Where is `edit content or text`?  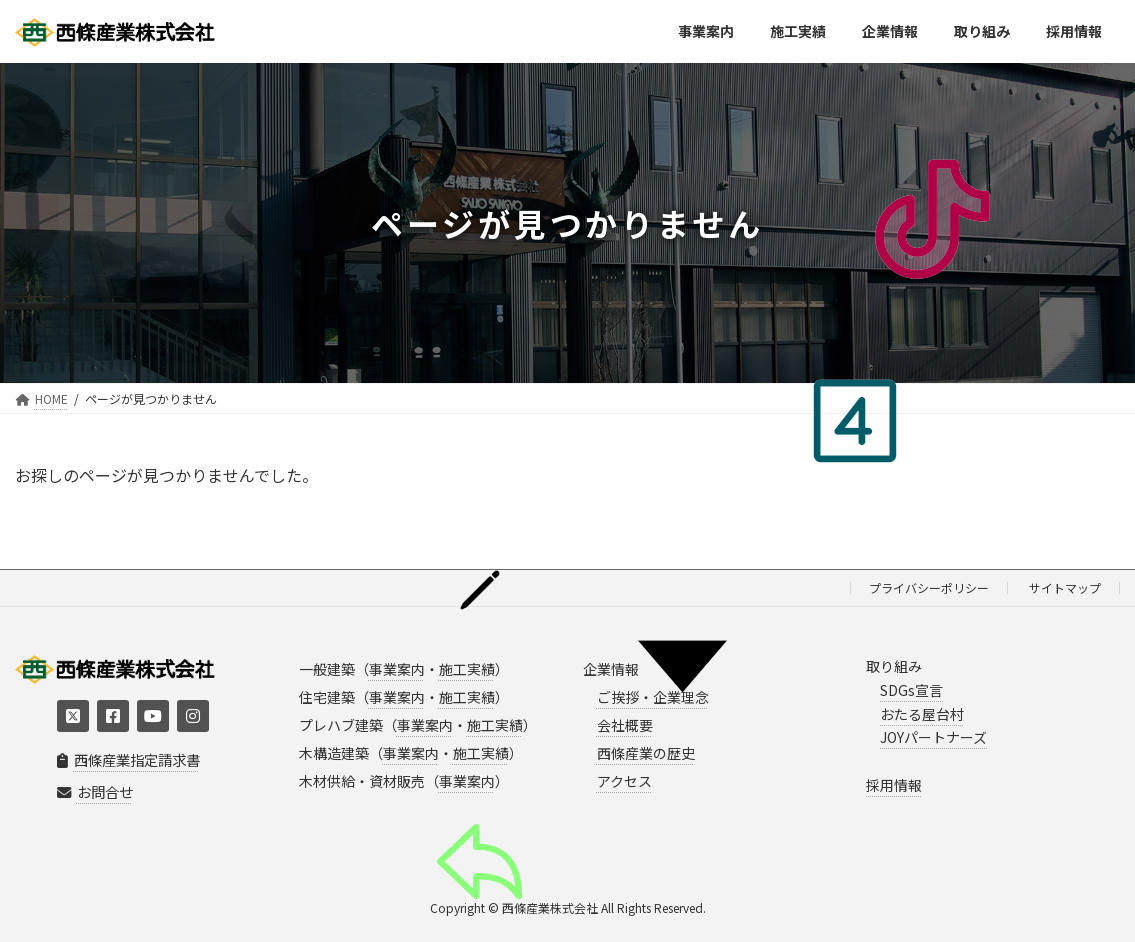
edit content or text is located at coordinates (480, 590).